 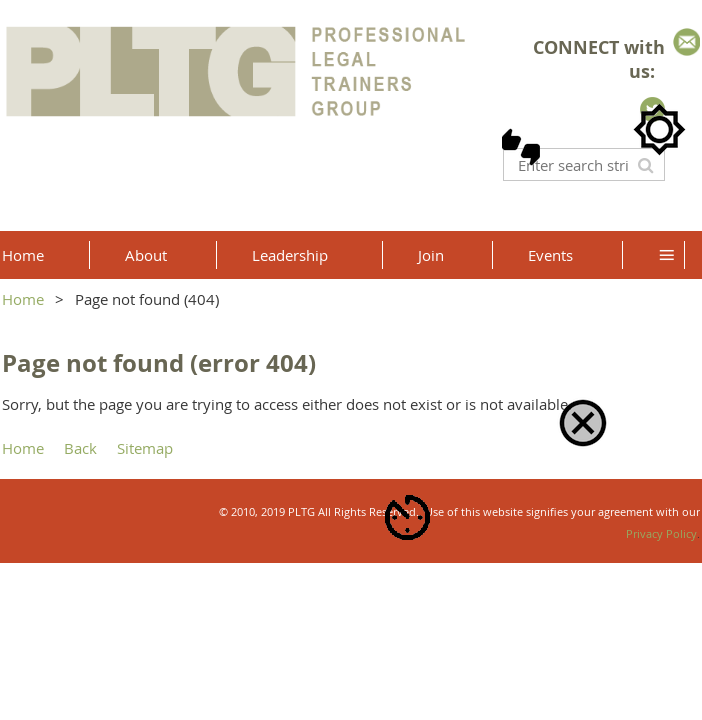 What do you see at coordinates (521, 147) in the screenshot?
I see `rate or provide feedback` at bounding box center [521, 147].